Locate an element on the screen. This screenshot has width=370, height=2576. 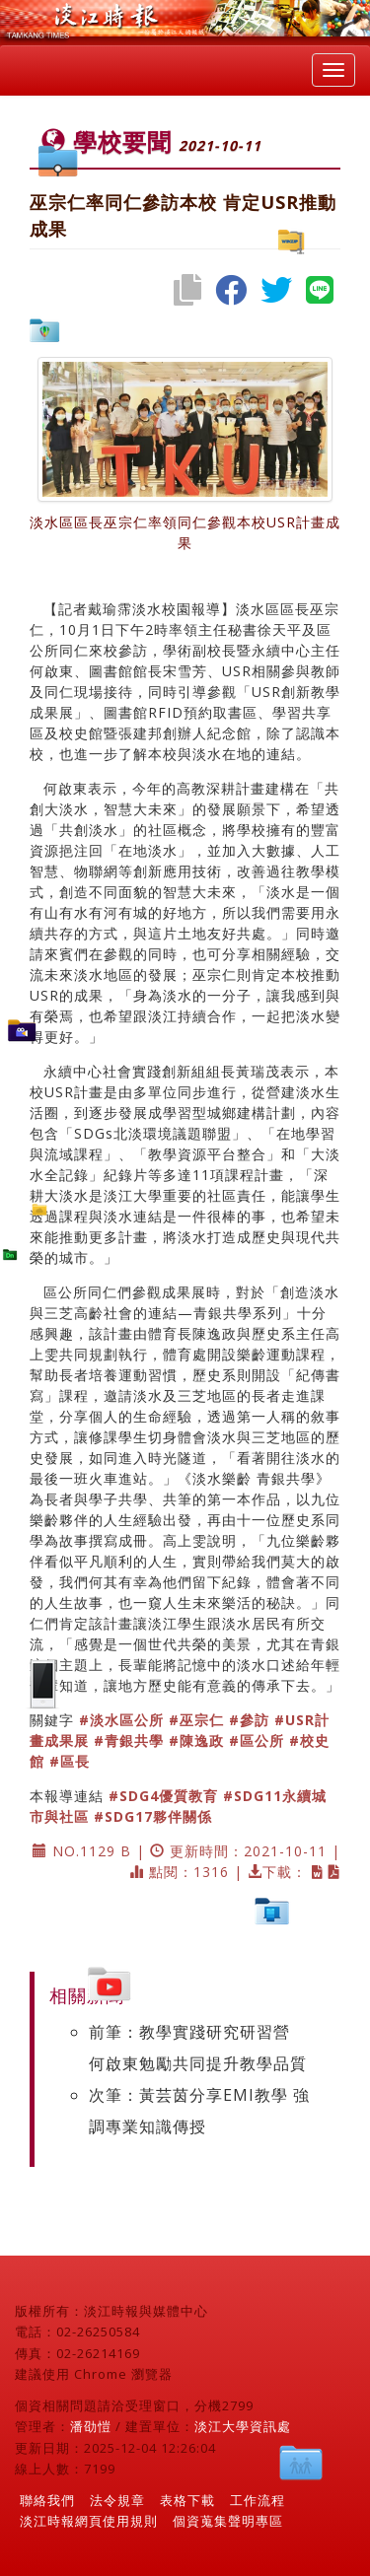
open wondershare anireel project folder is located at coordinates (22, 1031).